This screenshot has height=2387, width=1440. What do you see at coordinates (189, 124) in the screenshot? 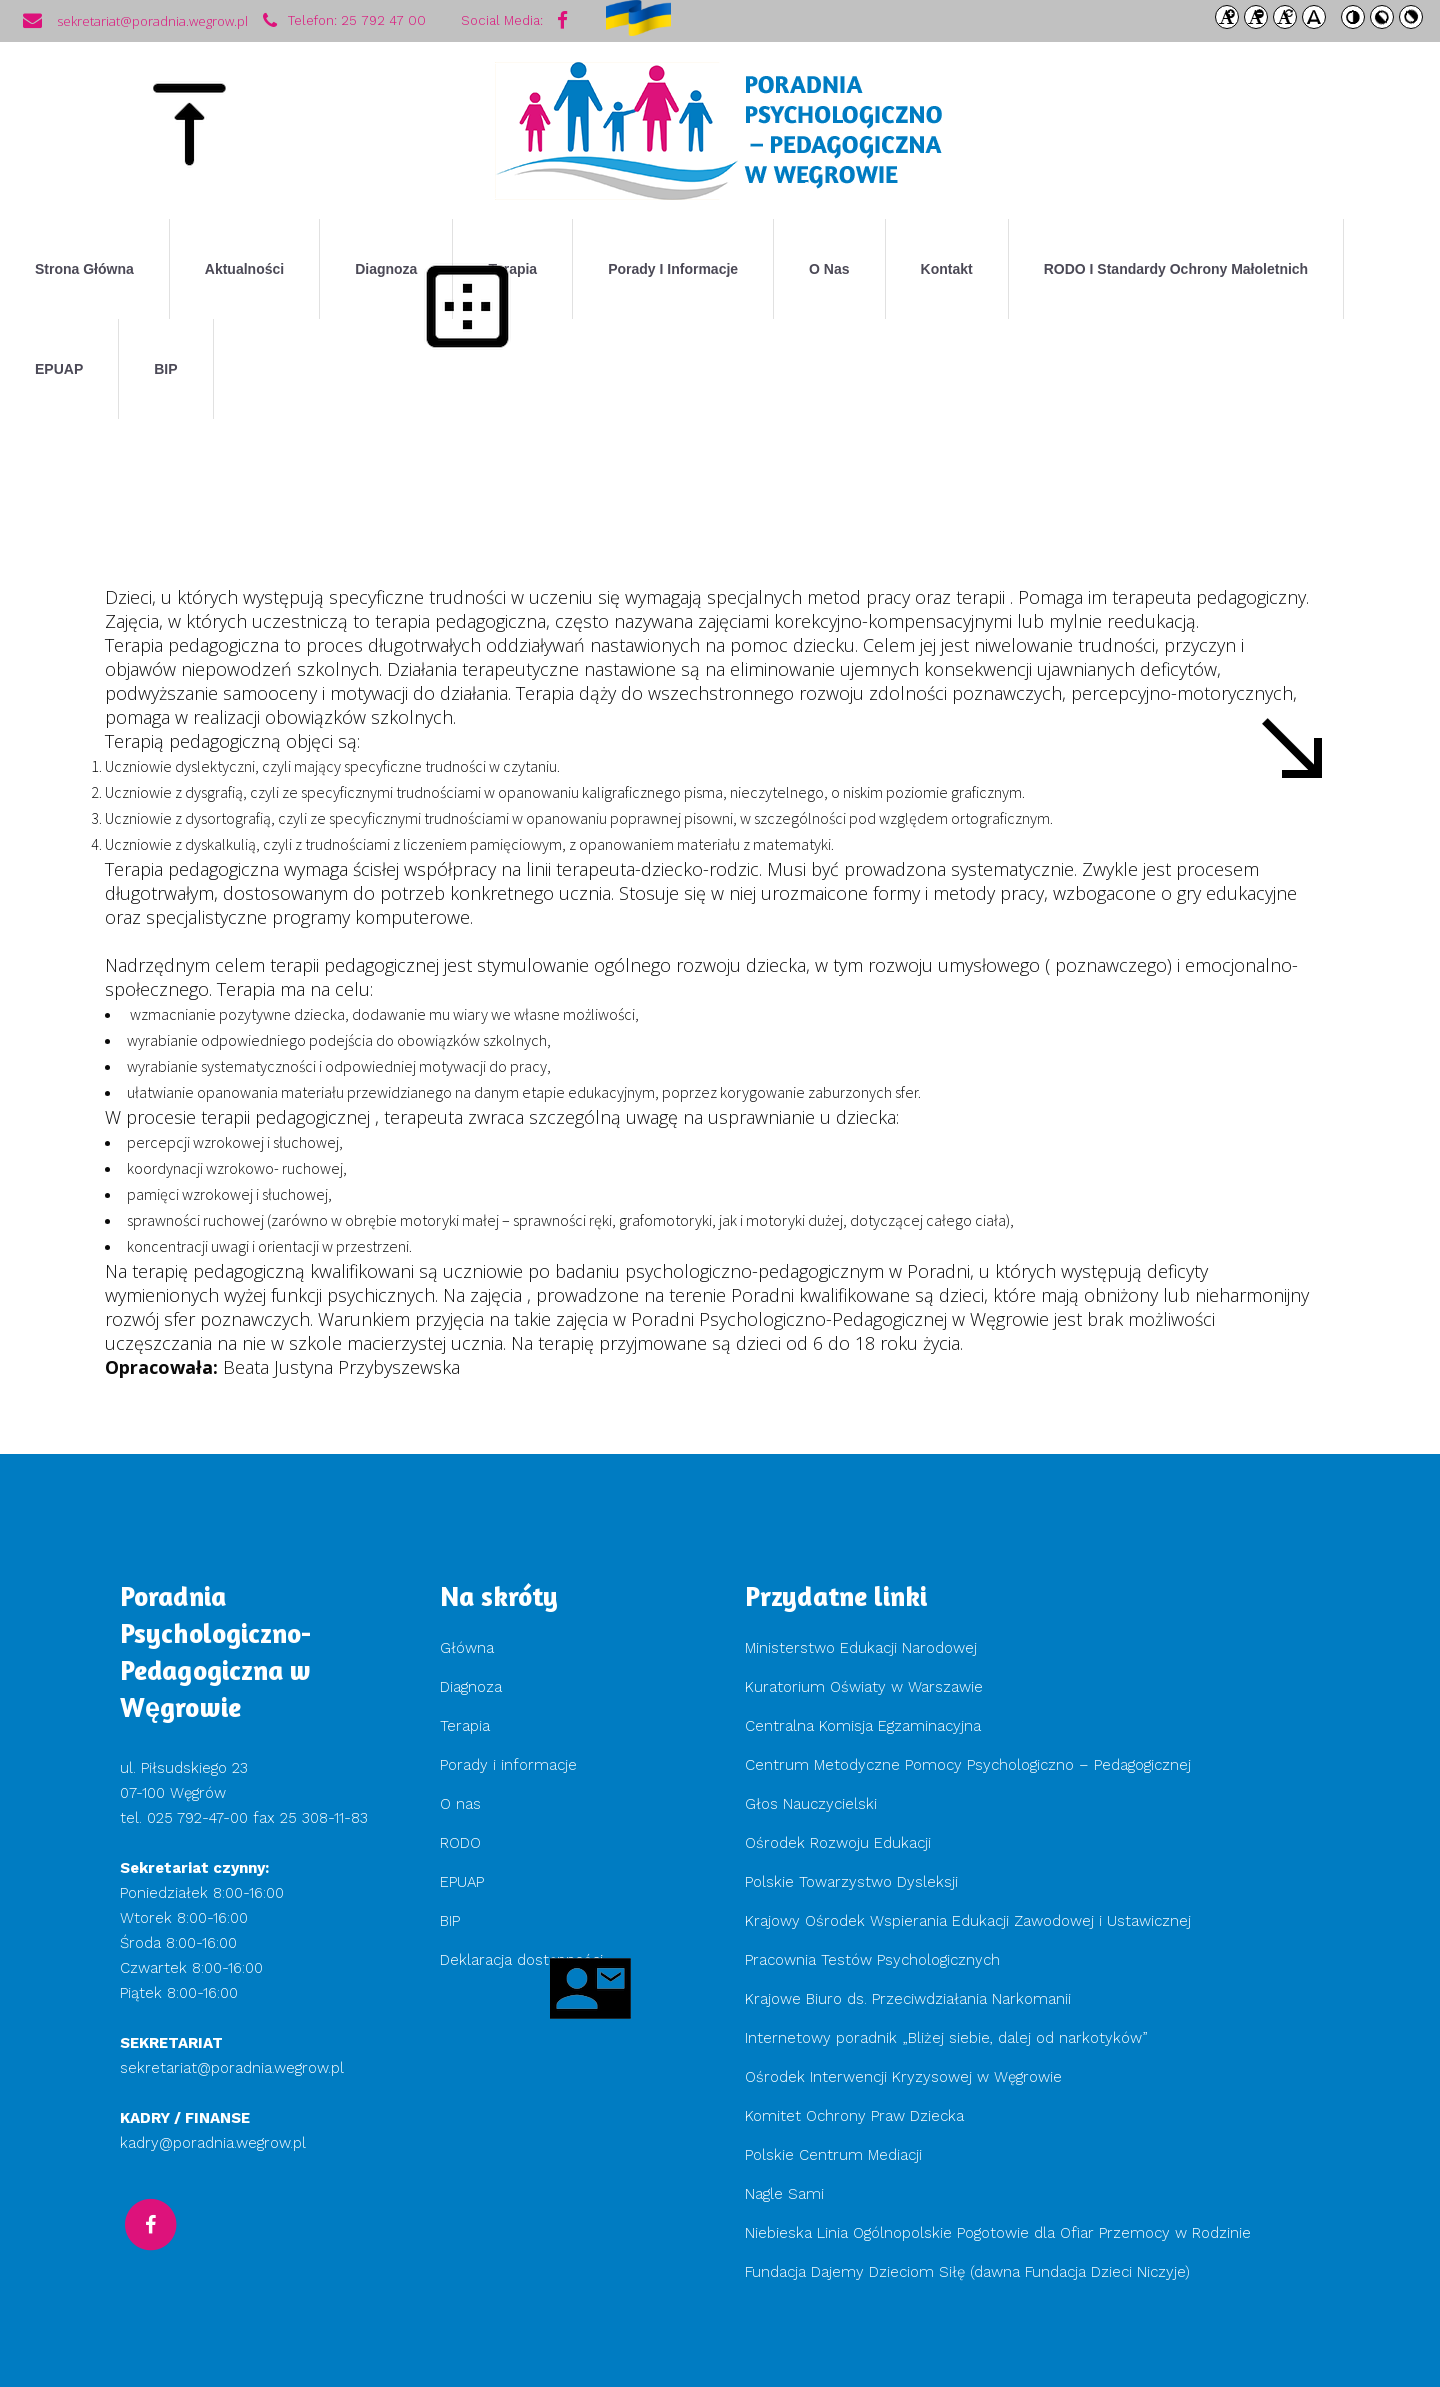
I see `align content to the top` at bounding box center [189, 124].